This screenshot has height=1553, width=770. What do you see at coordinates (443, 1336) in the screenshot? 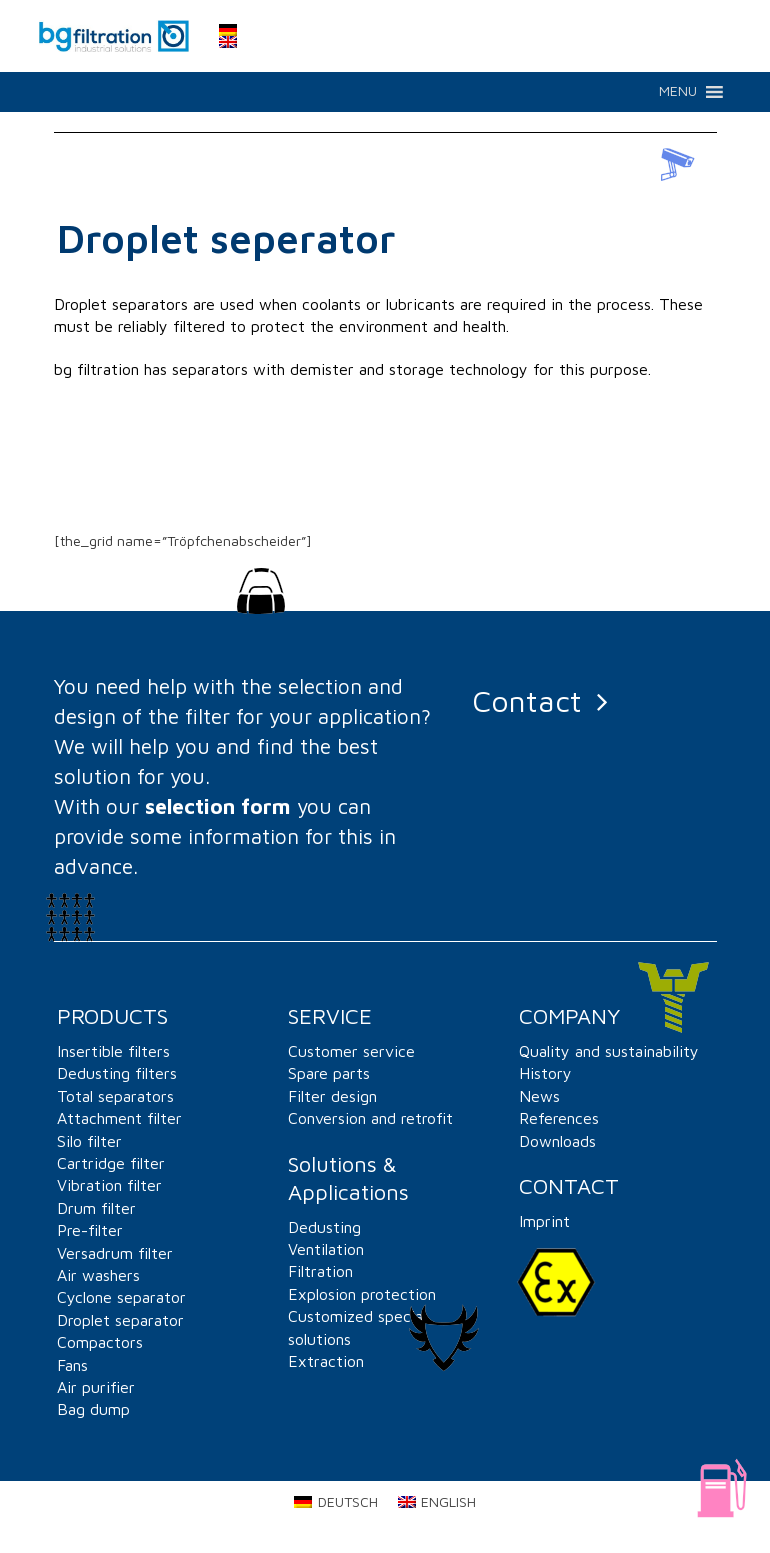
I see `indicates protected or guarded status` at bounding box center [443, 1336].